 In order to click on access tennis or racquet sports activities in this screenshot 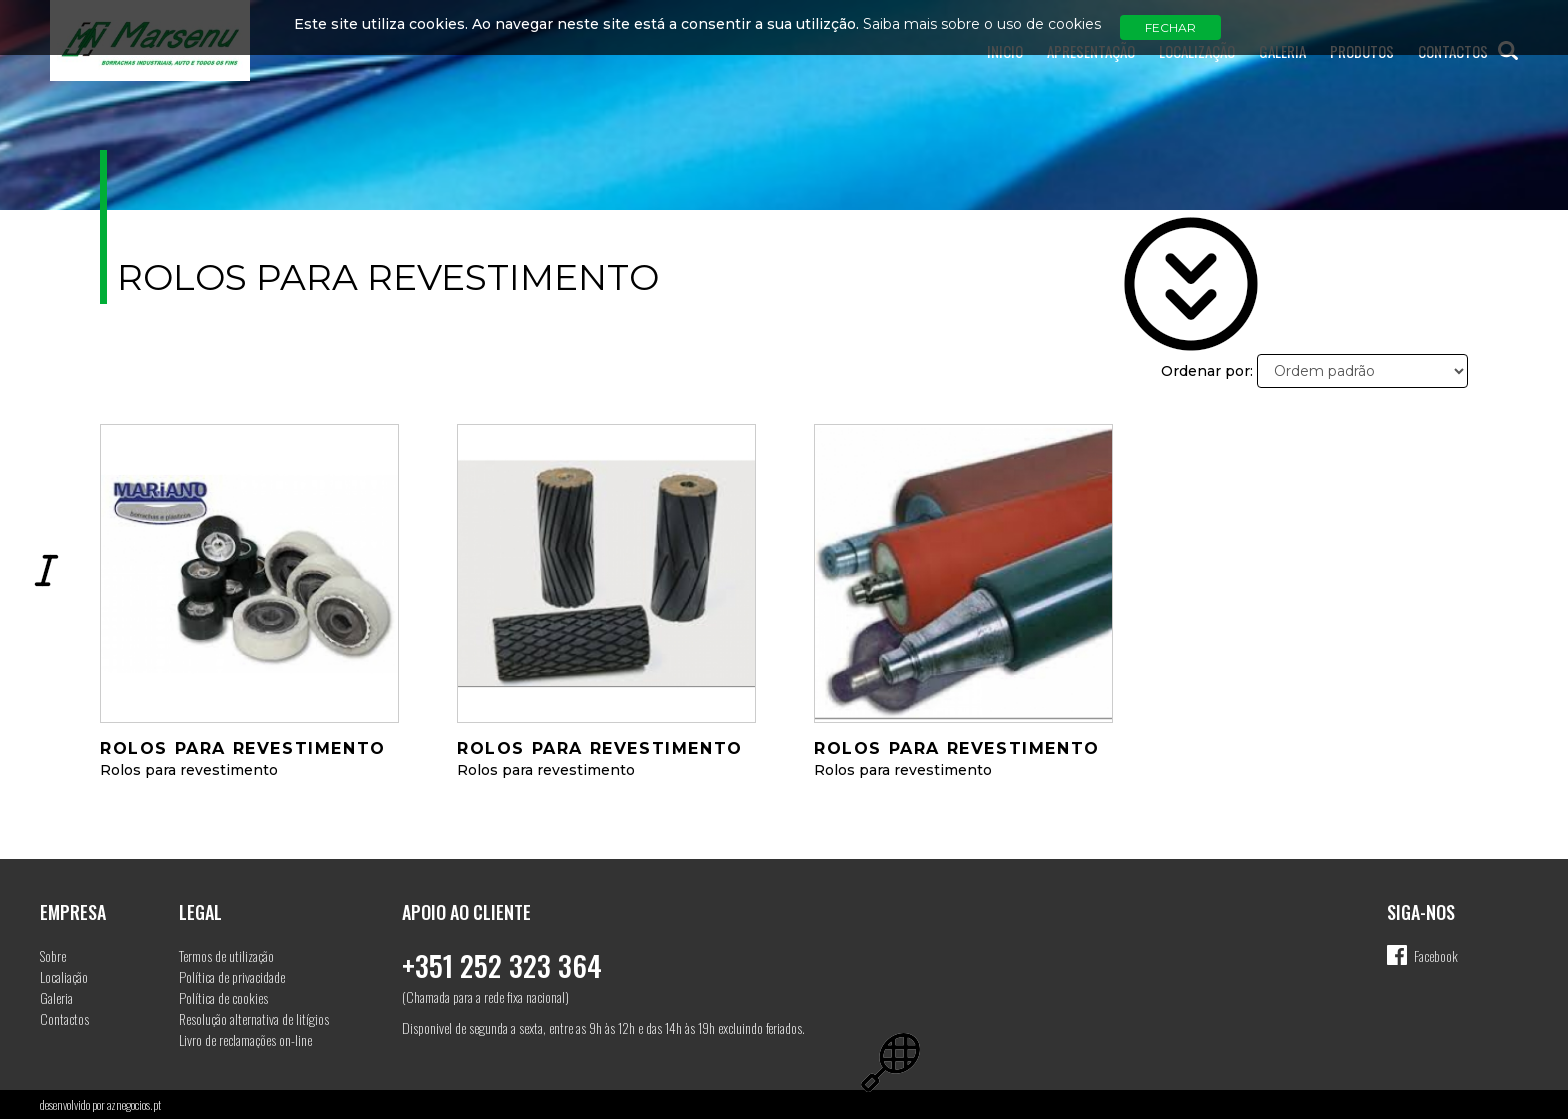, I will do `click(889, 1063)`.